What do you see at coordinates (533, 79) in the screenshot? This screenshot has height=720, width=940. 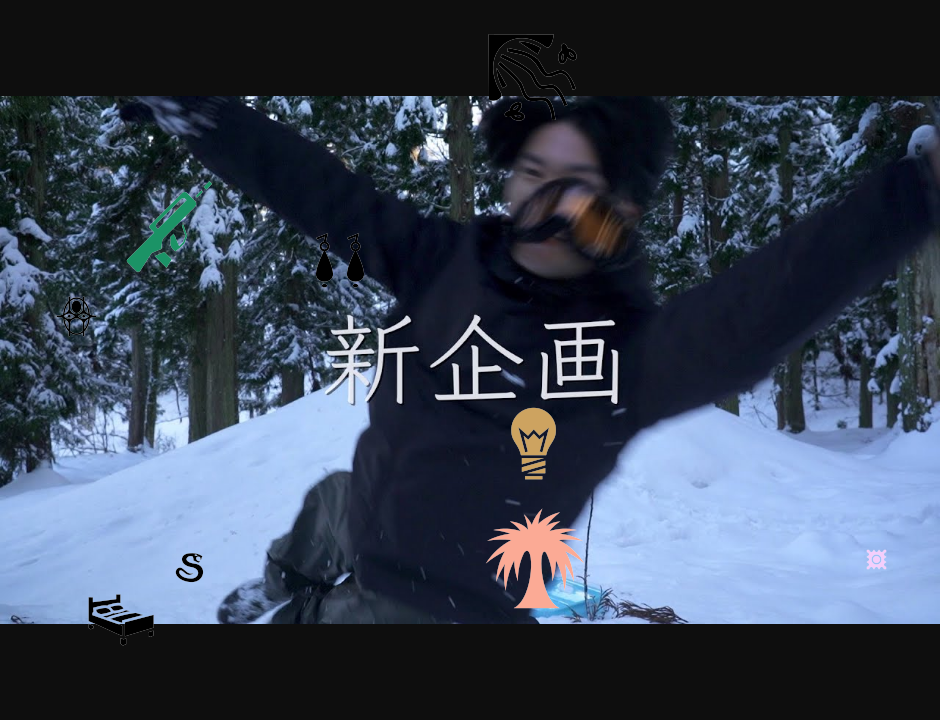 I see `indicates a character has the bad breath status effect` at bounding box center [533, 79].